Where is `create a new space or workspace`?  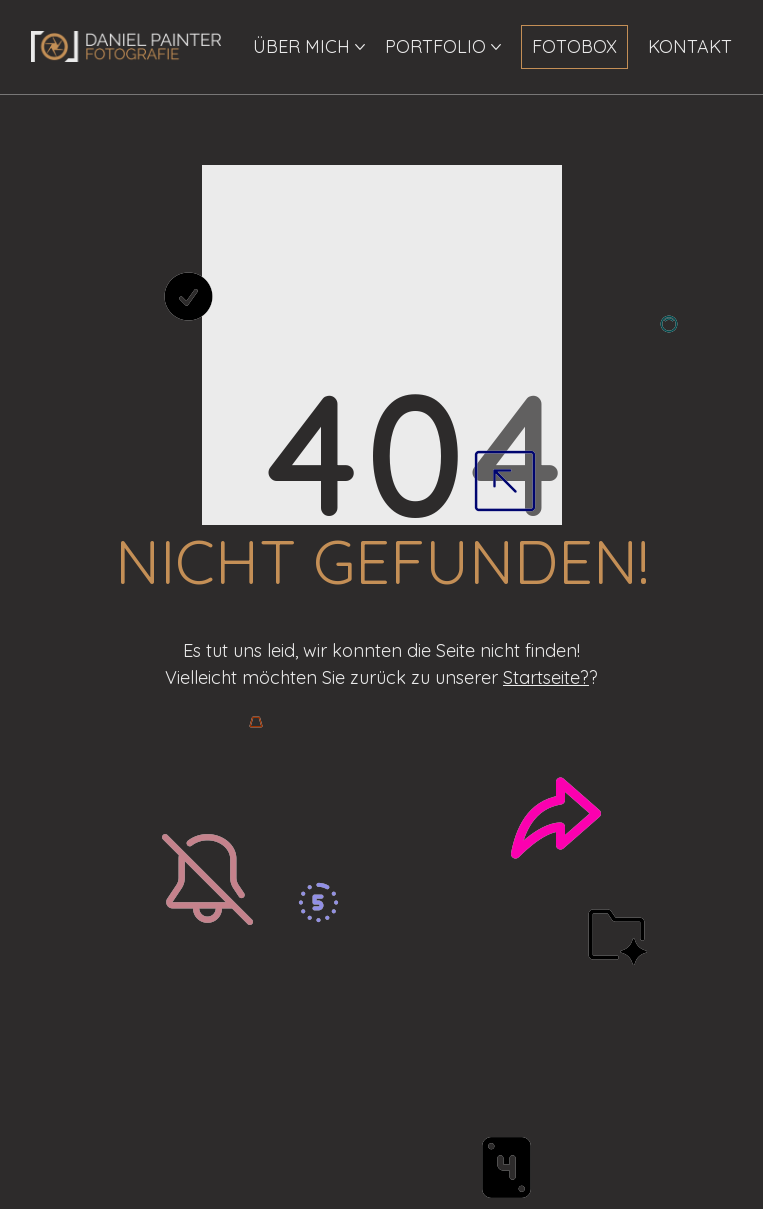 create a new space or workspace is located at coordinates (616, 934).